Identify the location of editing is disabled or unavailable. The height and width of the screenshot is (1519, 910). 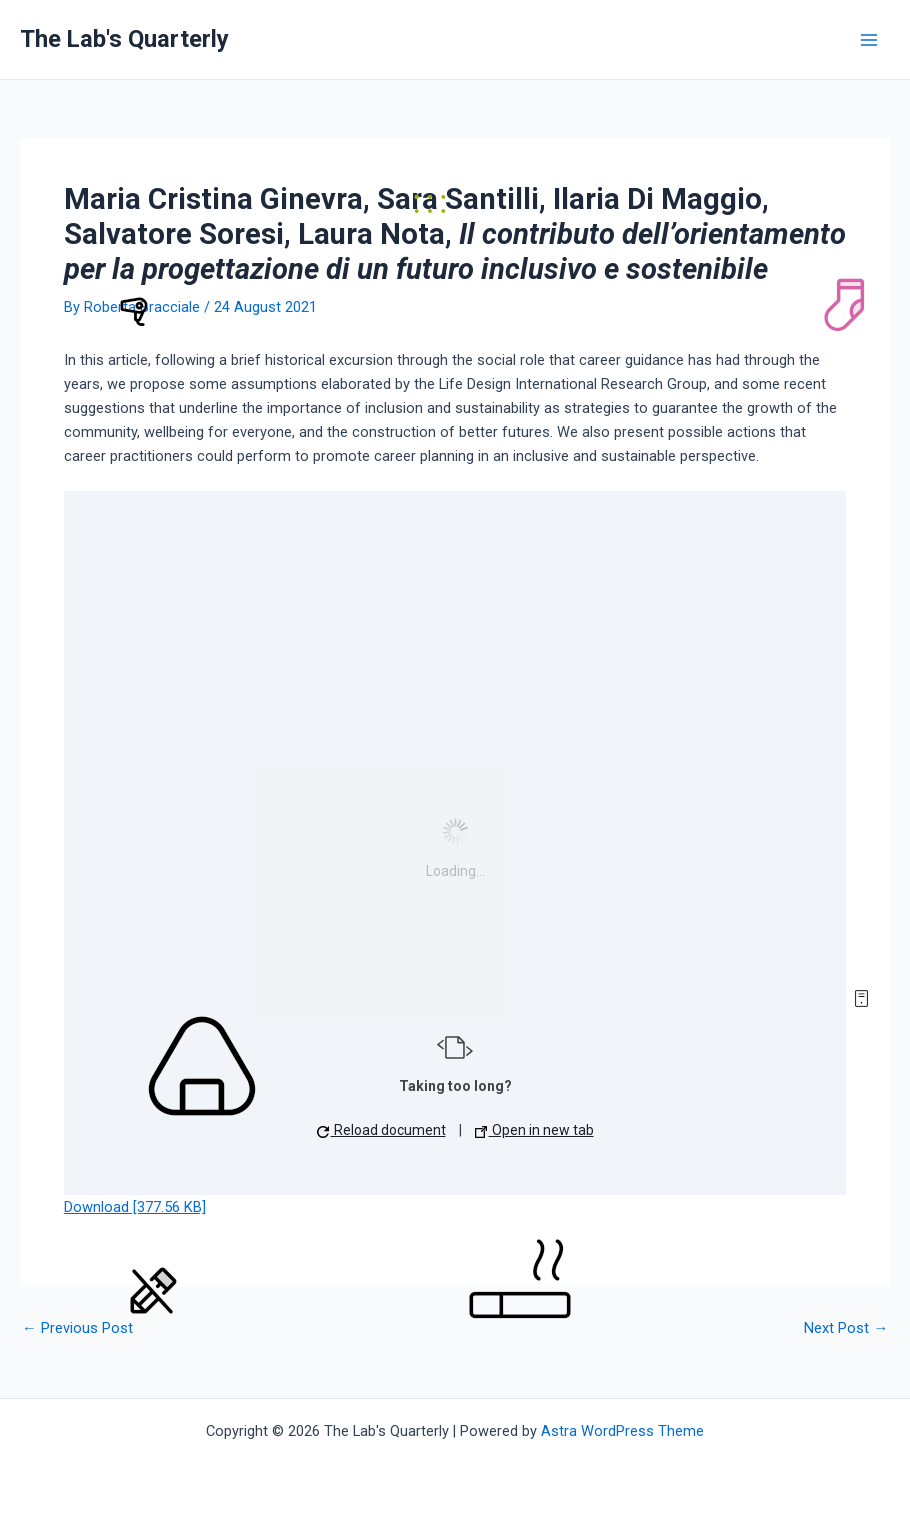
(152, 1291).